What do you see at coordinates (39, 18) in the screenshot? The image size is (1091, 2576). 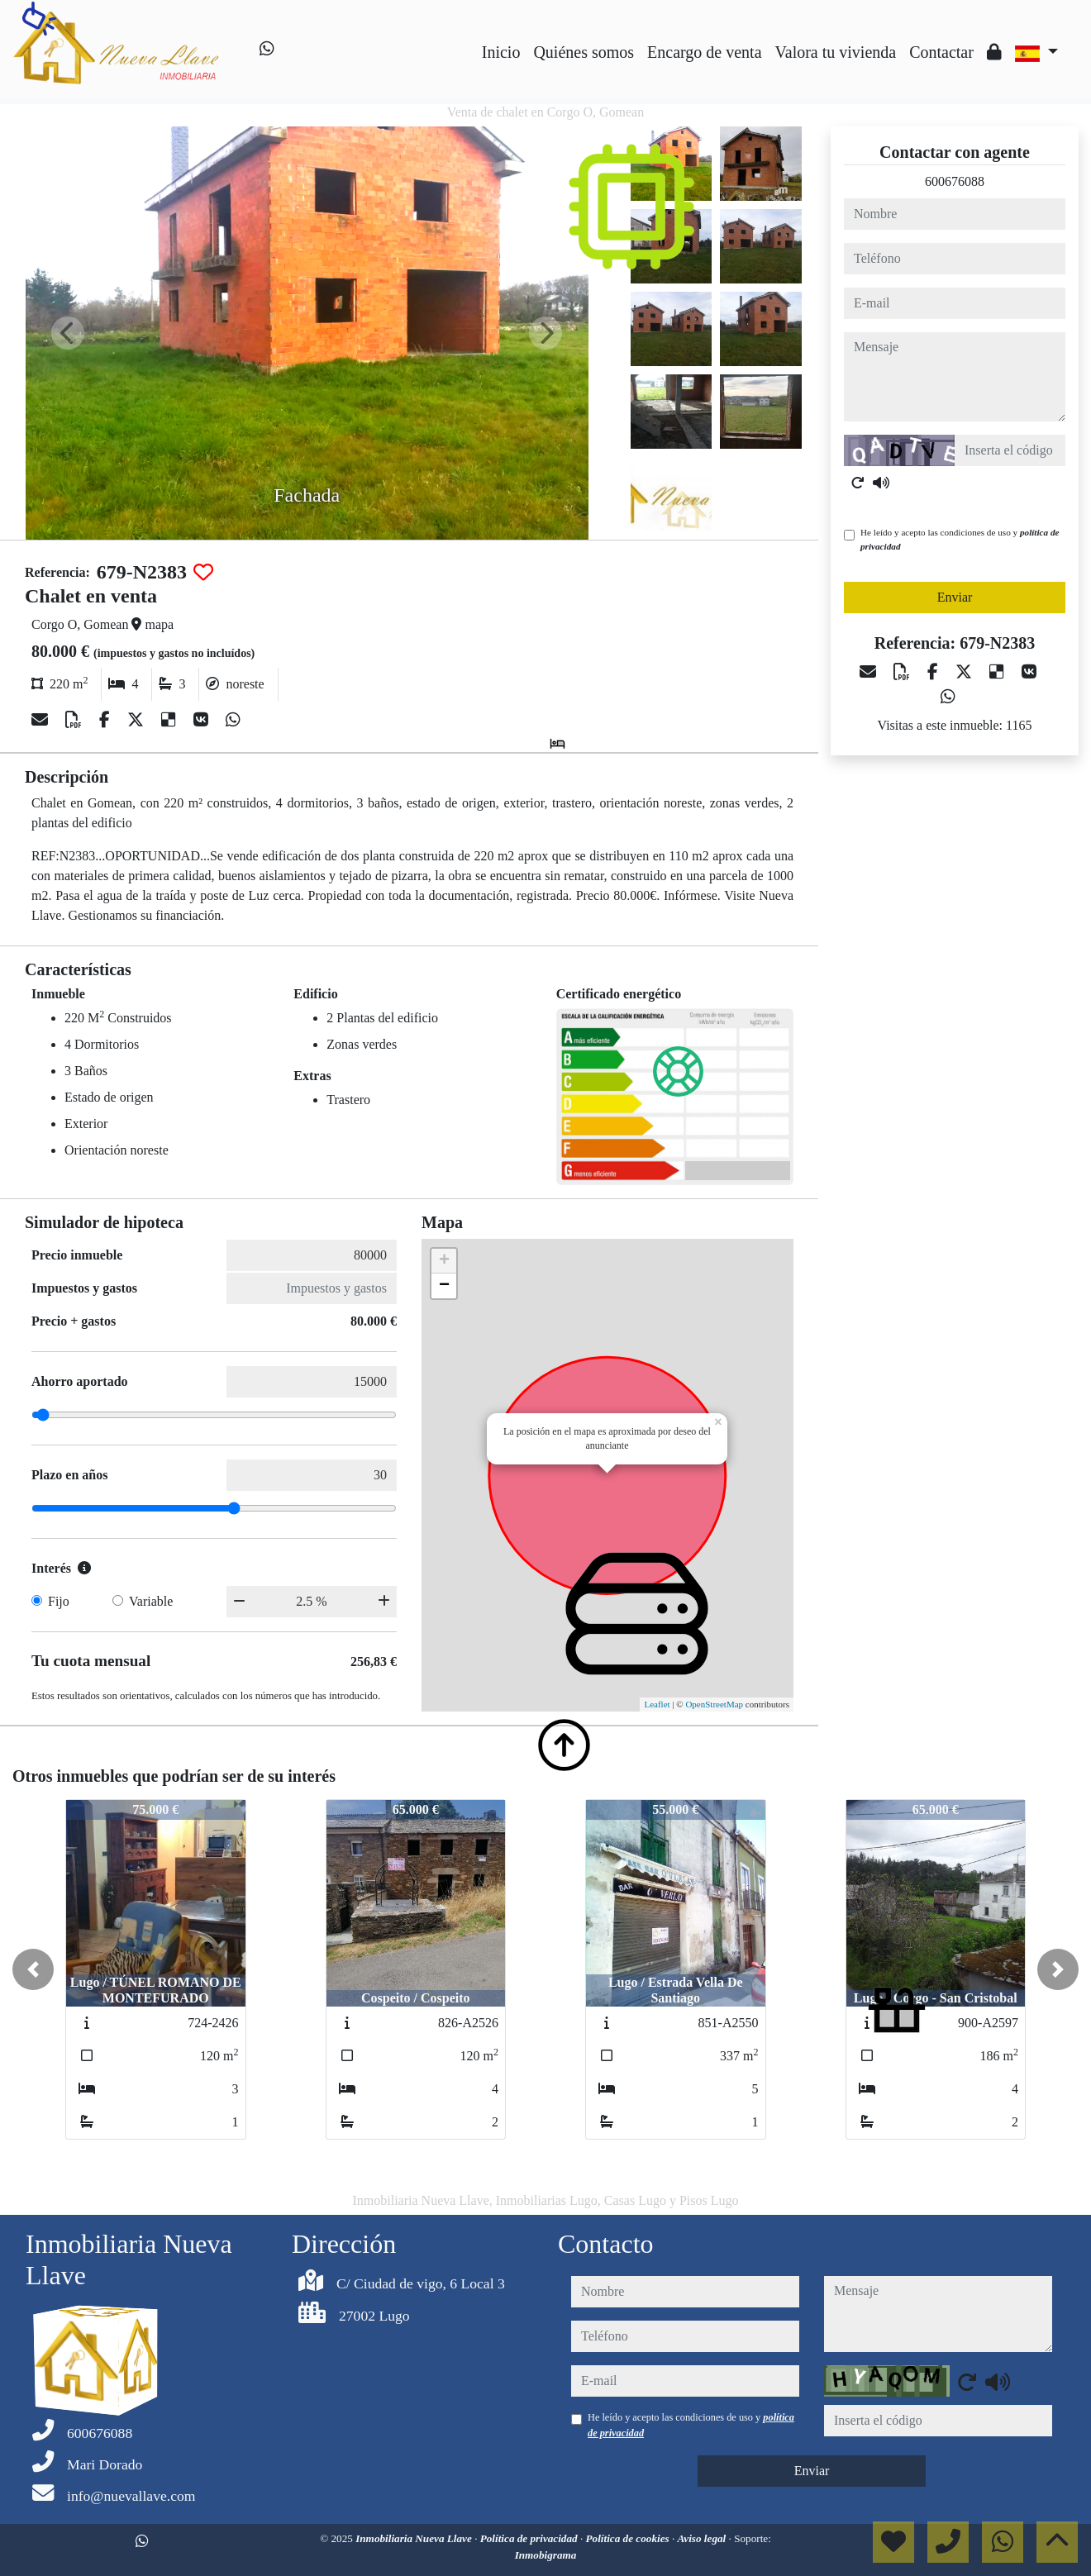 I see `spotlight or highlight feature` at bounding box center [39, 18].